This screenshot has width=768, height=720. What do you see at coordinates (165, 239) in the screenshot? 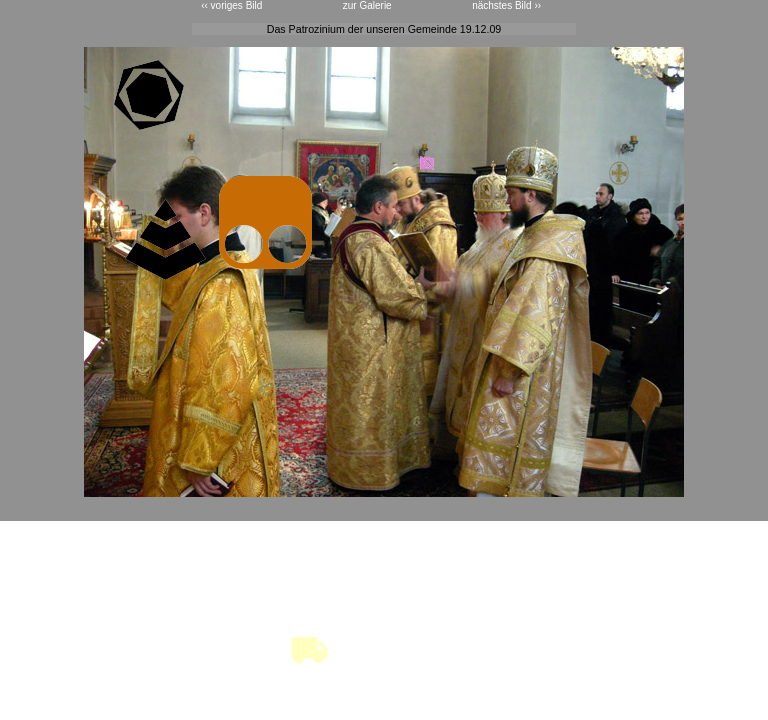
I see `red app logo` at bounding box center [165, 239].